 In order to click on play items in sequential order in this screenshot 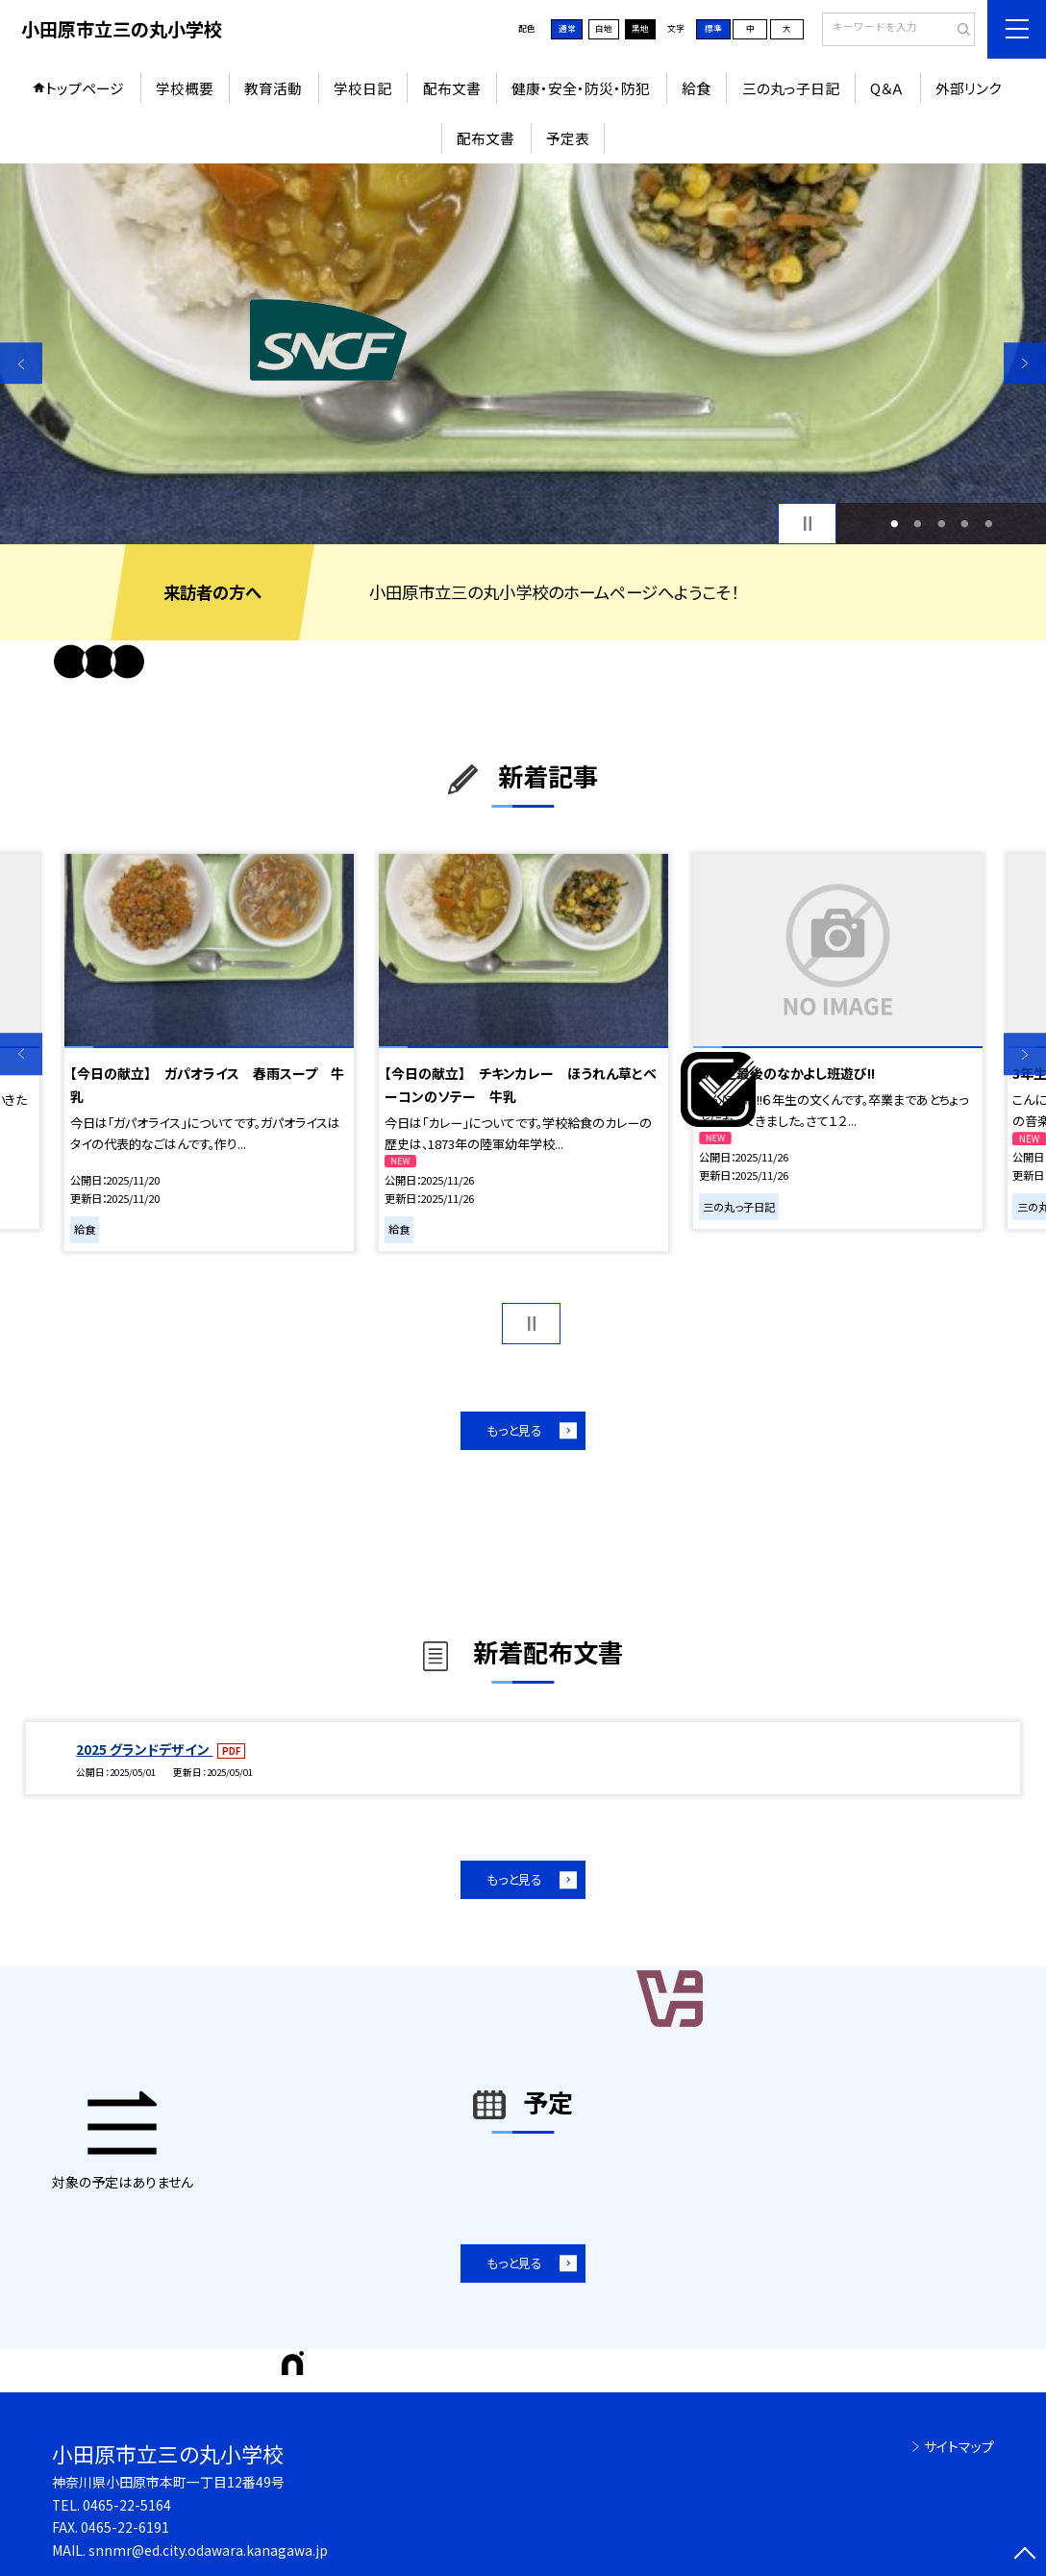, I will do `click(122, 2127)`.